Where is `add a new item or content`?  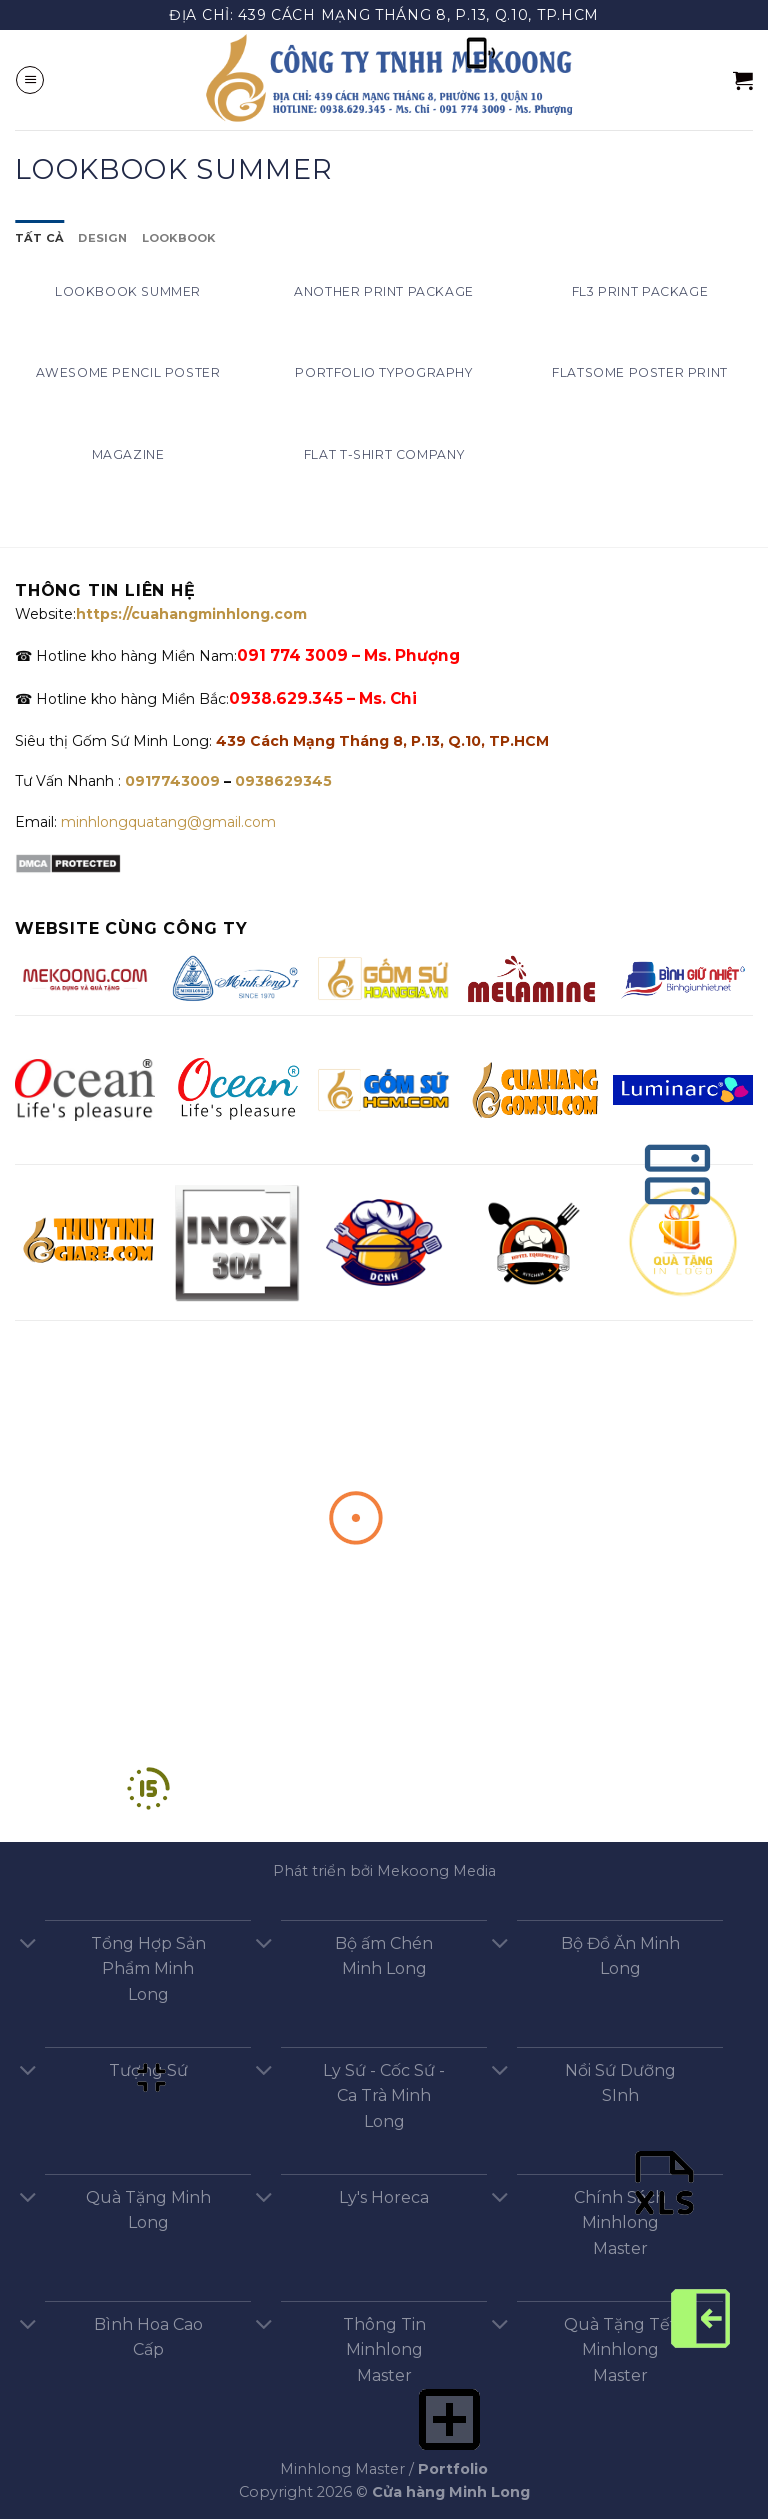
add a new item or content is located at coordinates (449, 2419).